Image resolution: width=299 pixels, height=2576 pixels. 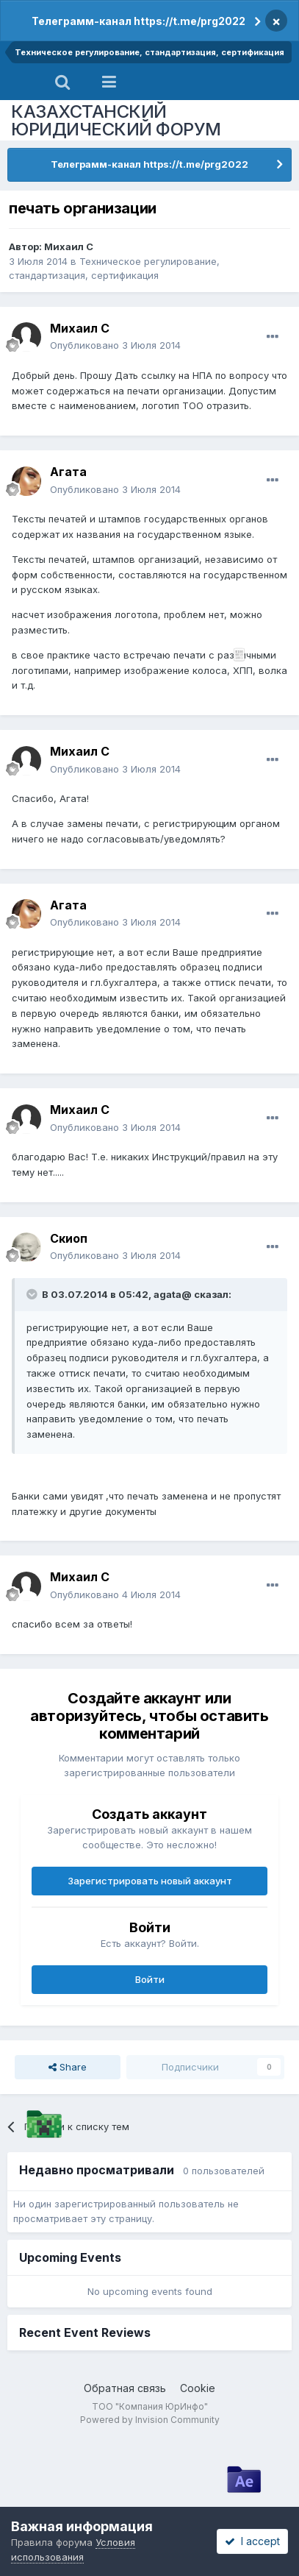 What do you see at coordinates (44, 2125) in the screenshot?
I see `open minecraft game files folder` at bounding box center [44, 2125].